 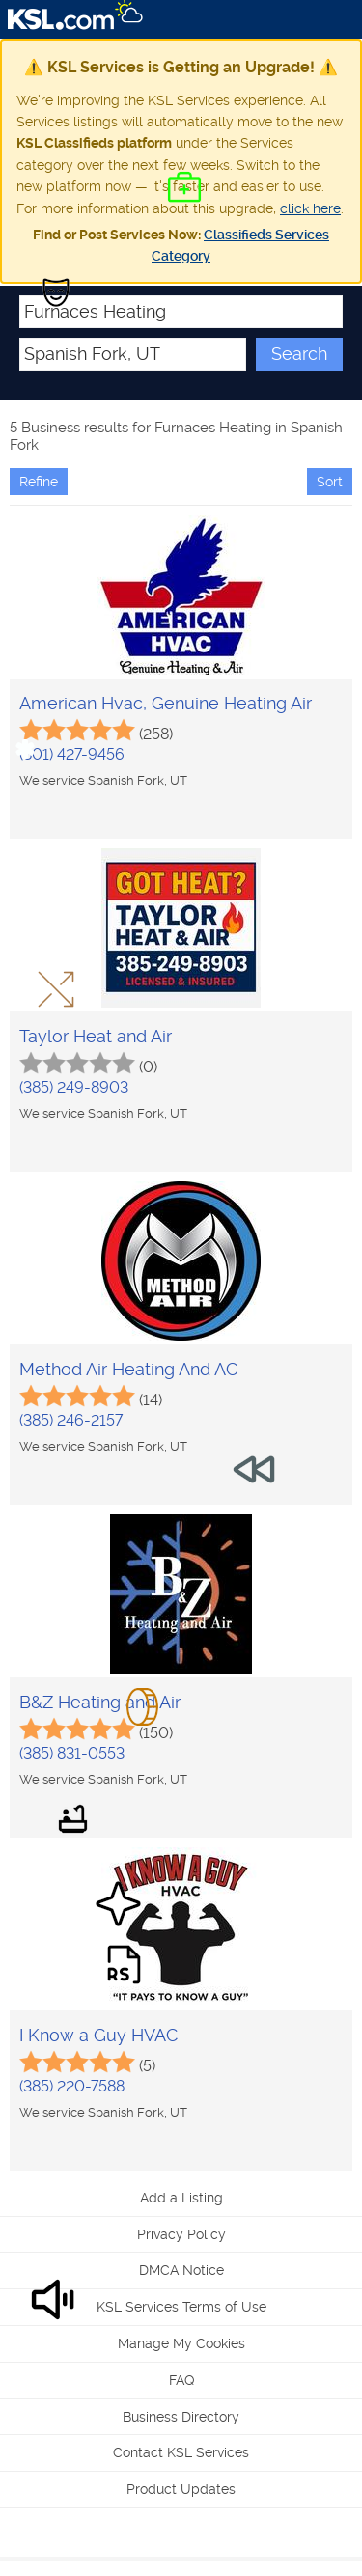 I want to click on shuffle or randomize playback order, so click(x=56, y=989).